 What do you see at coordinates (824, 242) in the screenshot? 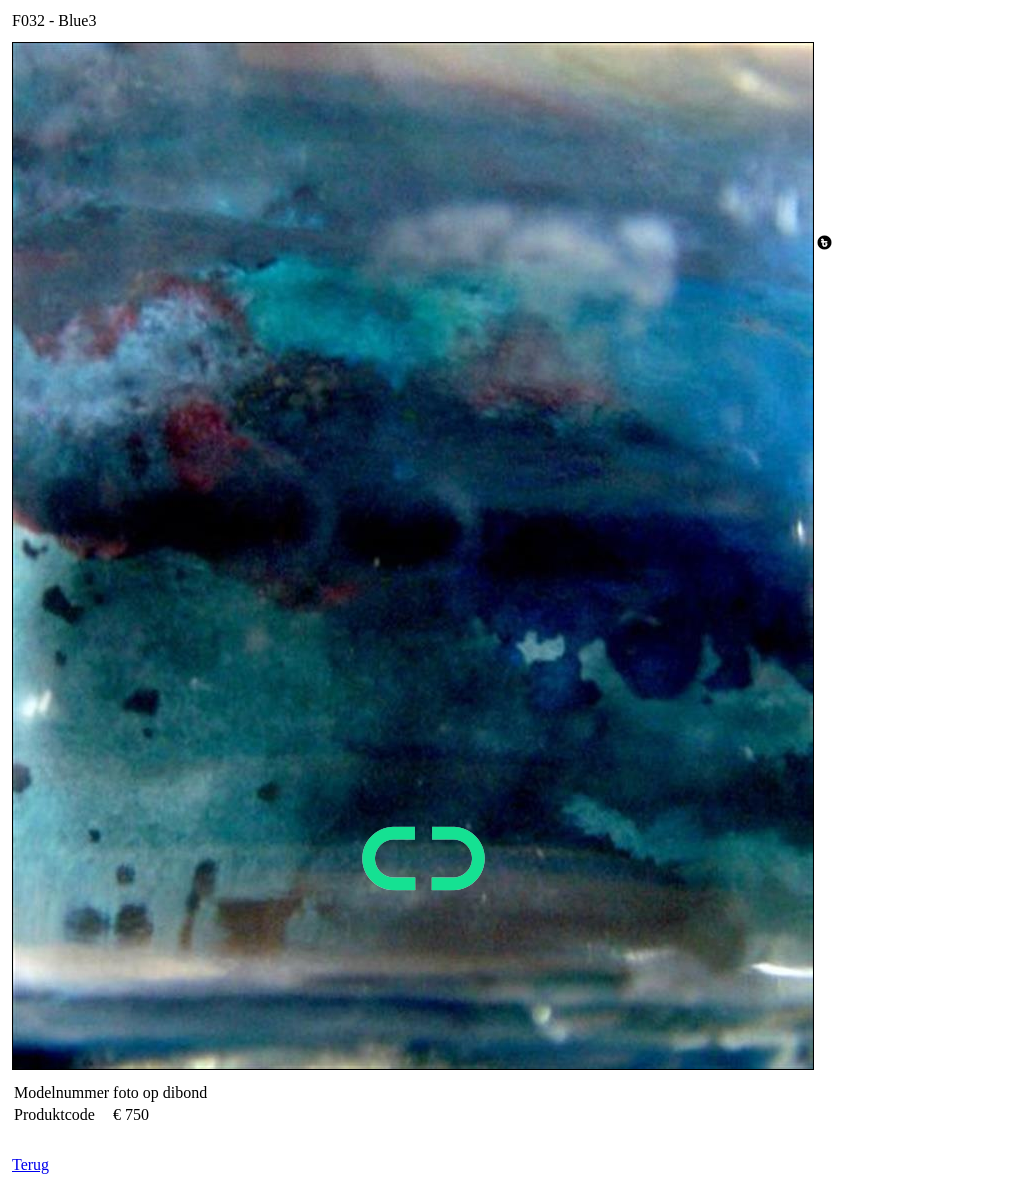
I see `bangladeshi taka currency indicator` at bounding box center [824, 242].